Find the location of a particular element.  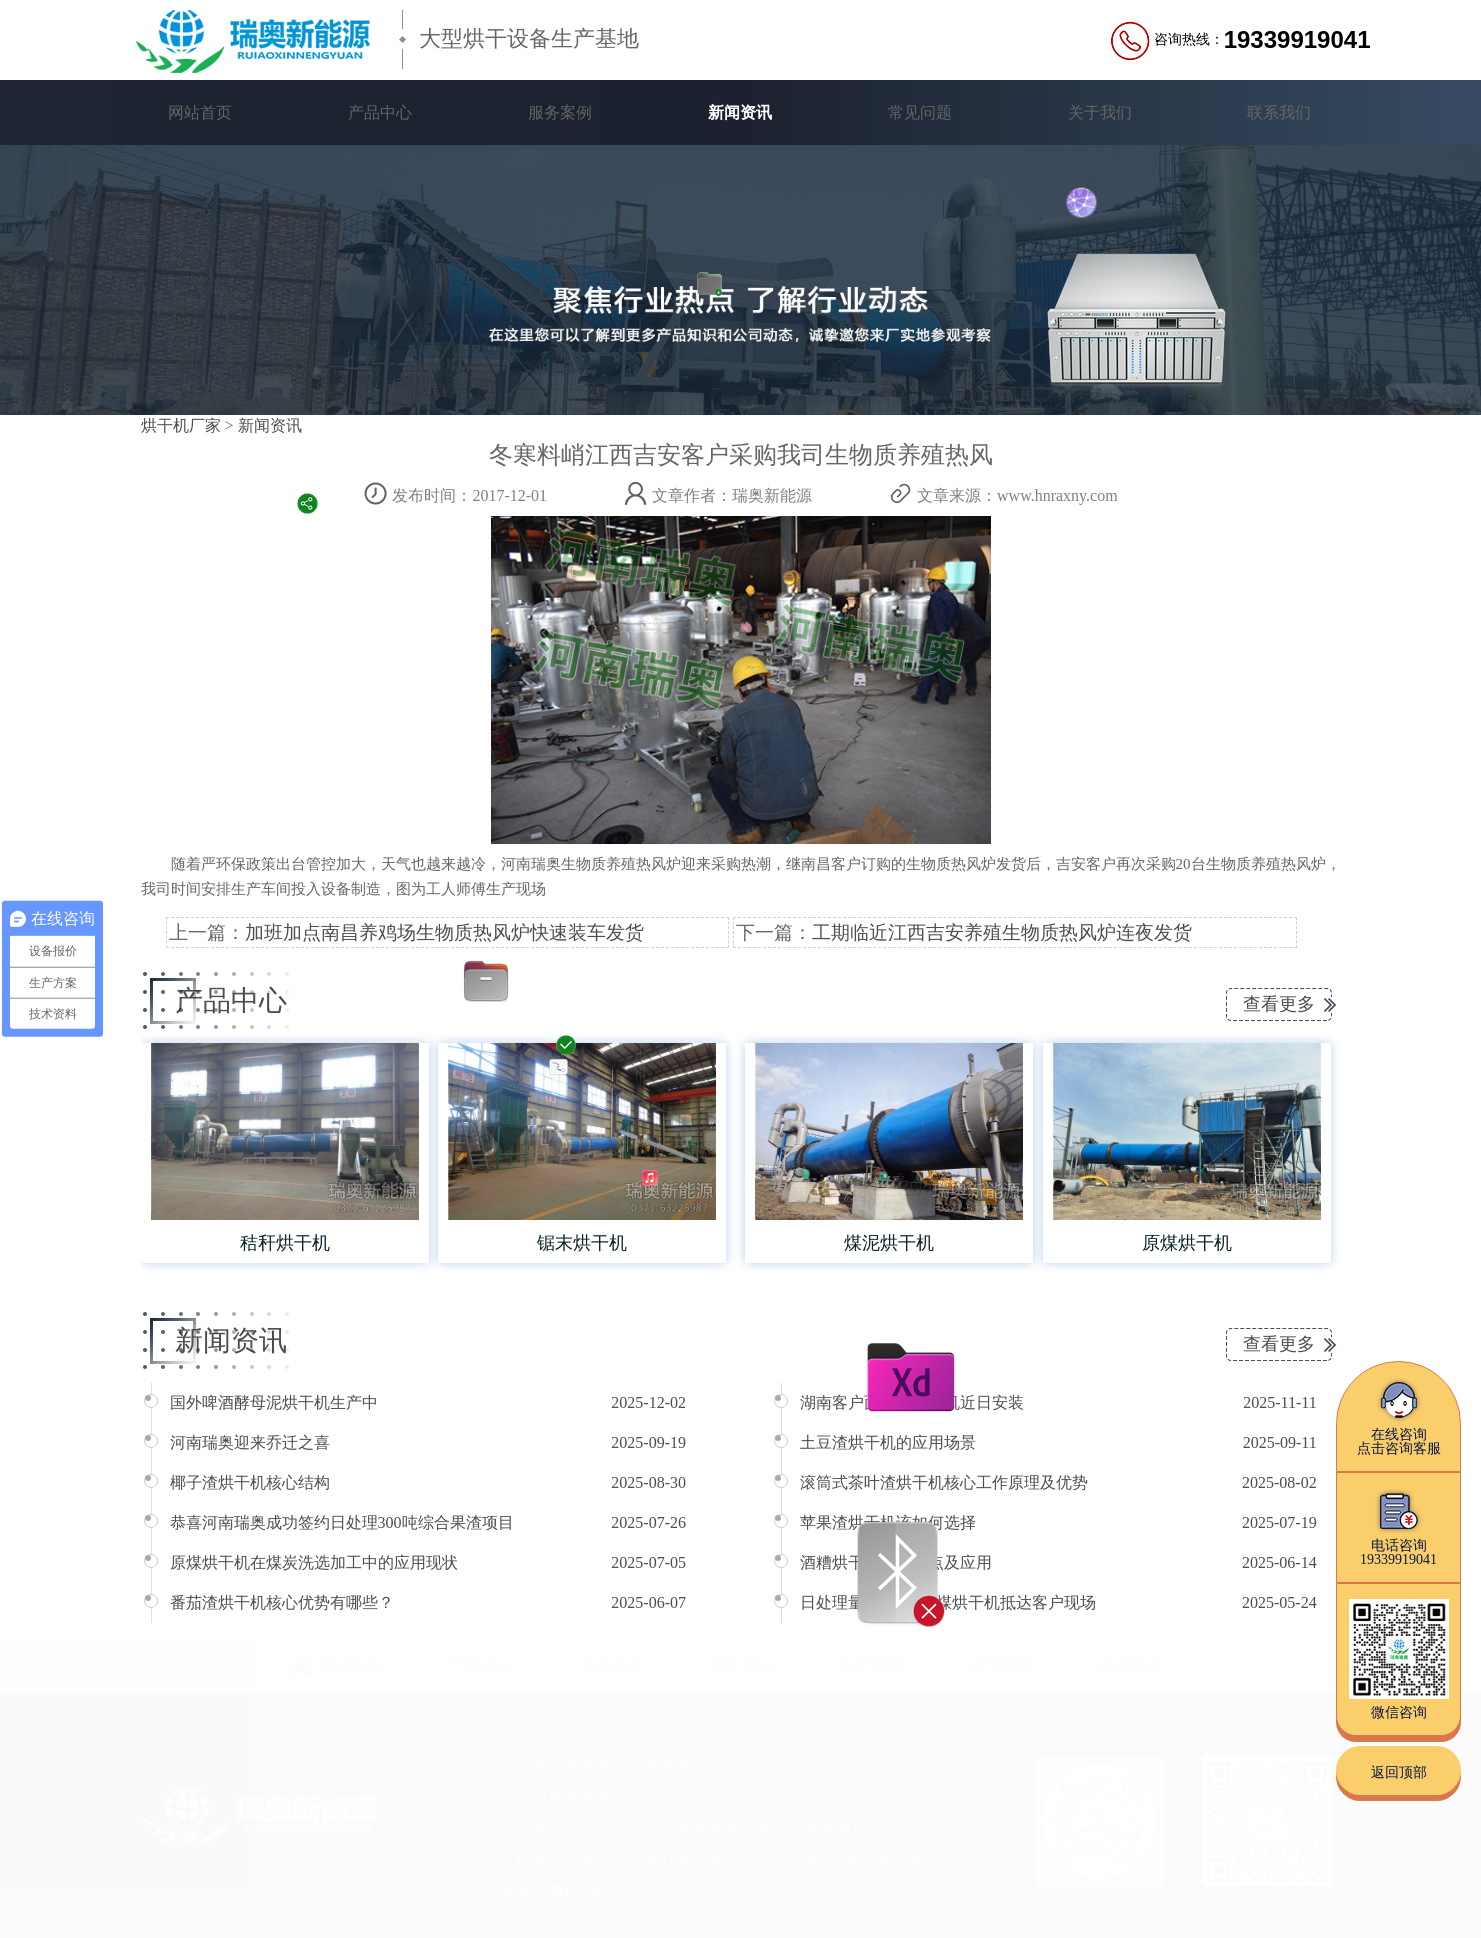

open a karbon vector graphics file is located at coordinates (558, 1066).